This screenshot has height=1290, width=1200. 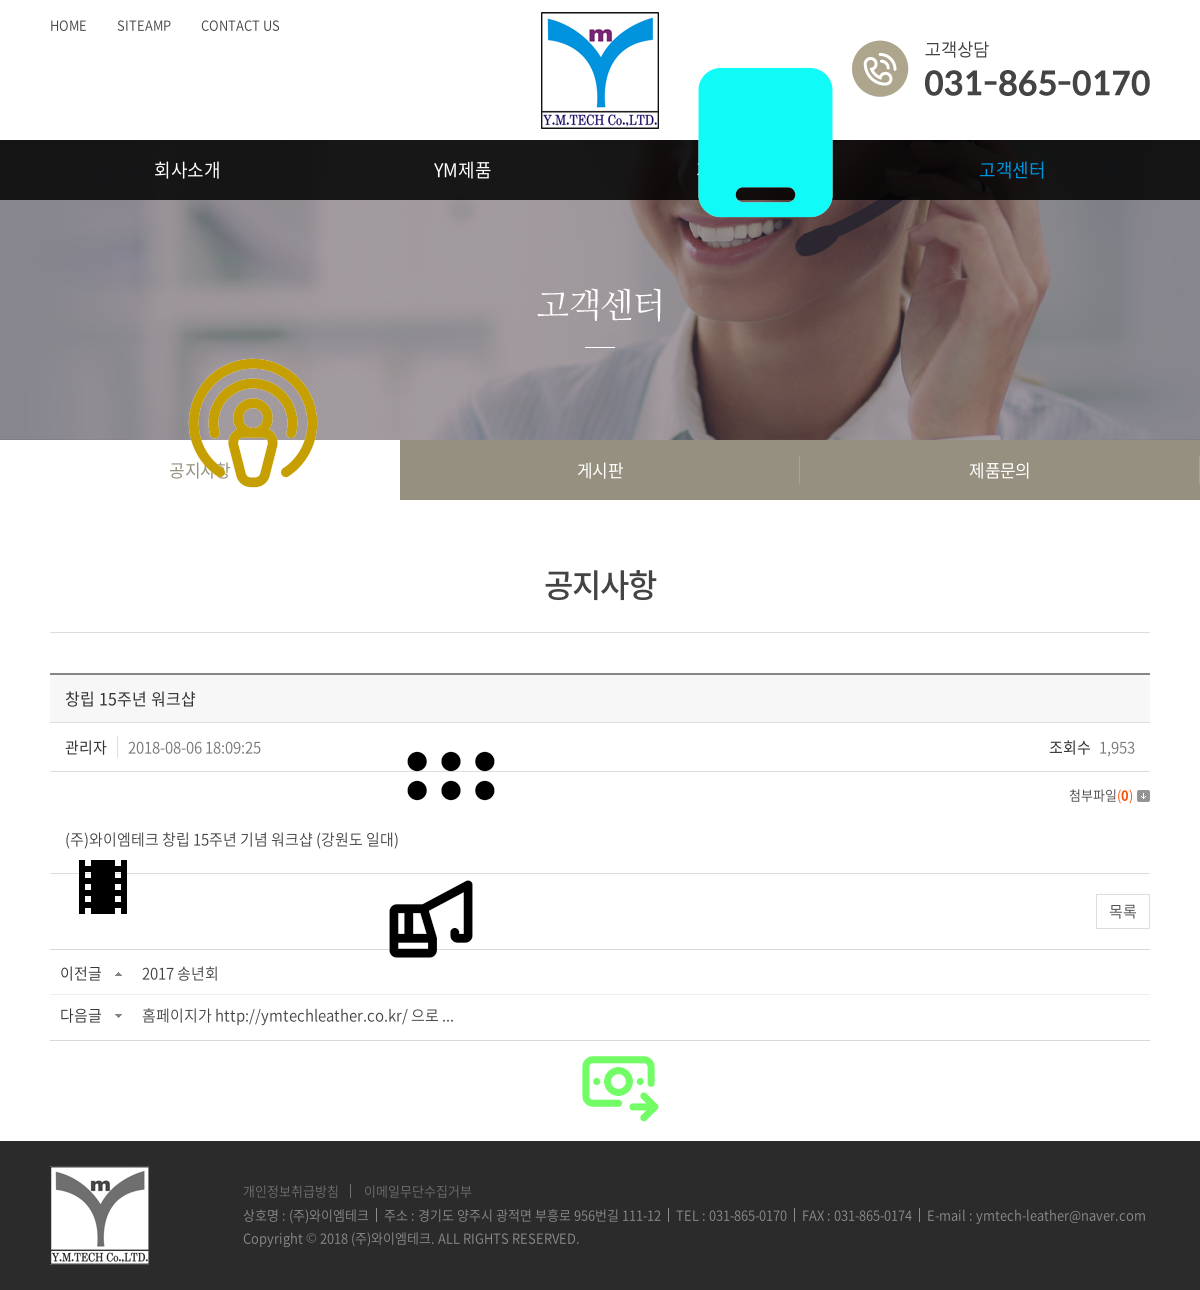 I want to click on view on tablet device, so click(x=765, y=142).